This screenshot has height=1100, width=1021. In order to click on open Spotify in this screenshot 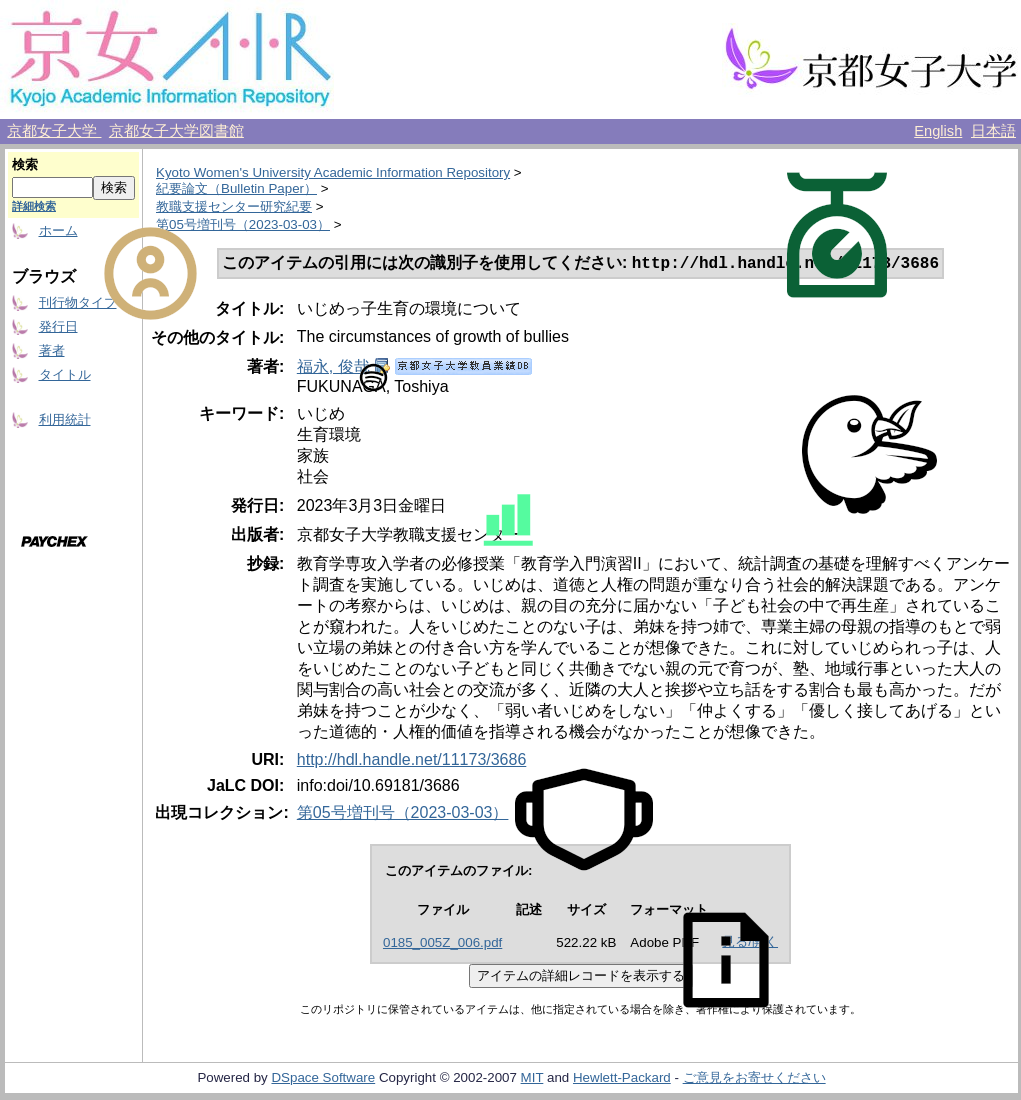, I will do `click(373, 377)`.